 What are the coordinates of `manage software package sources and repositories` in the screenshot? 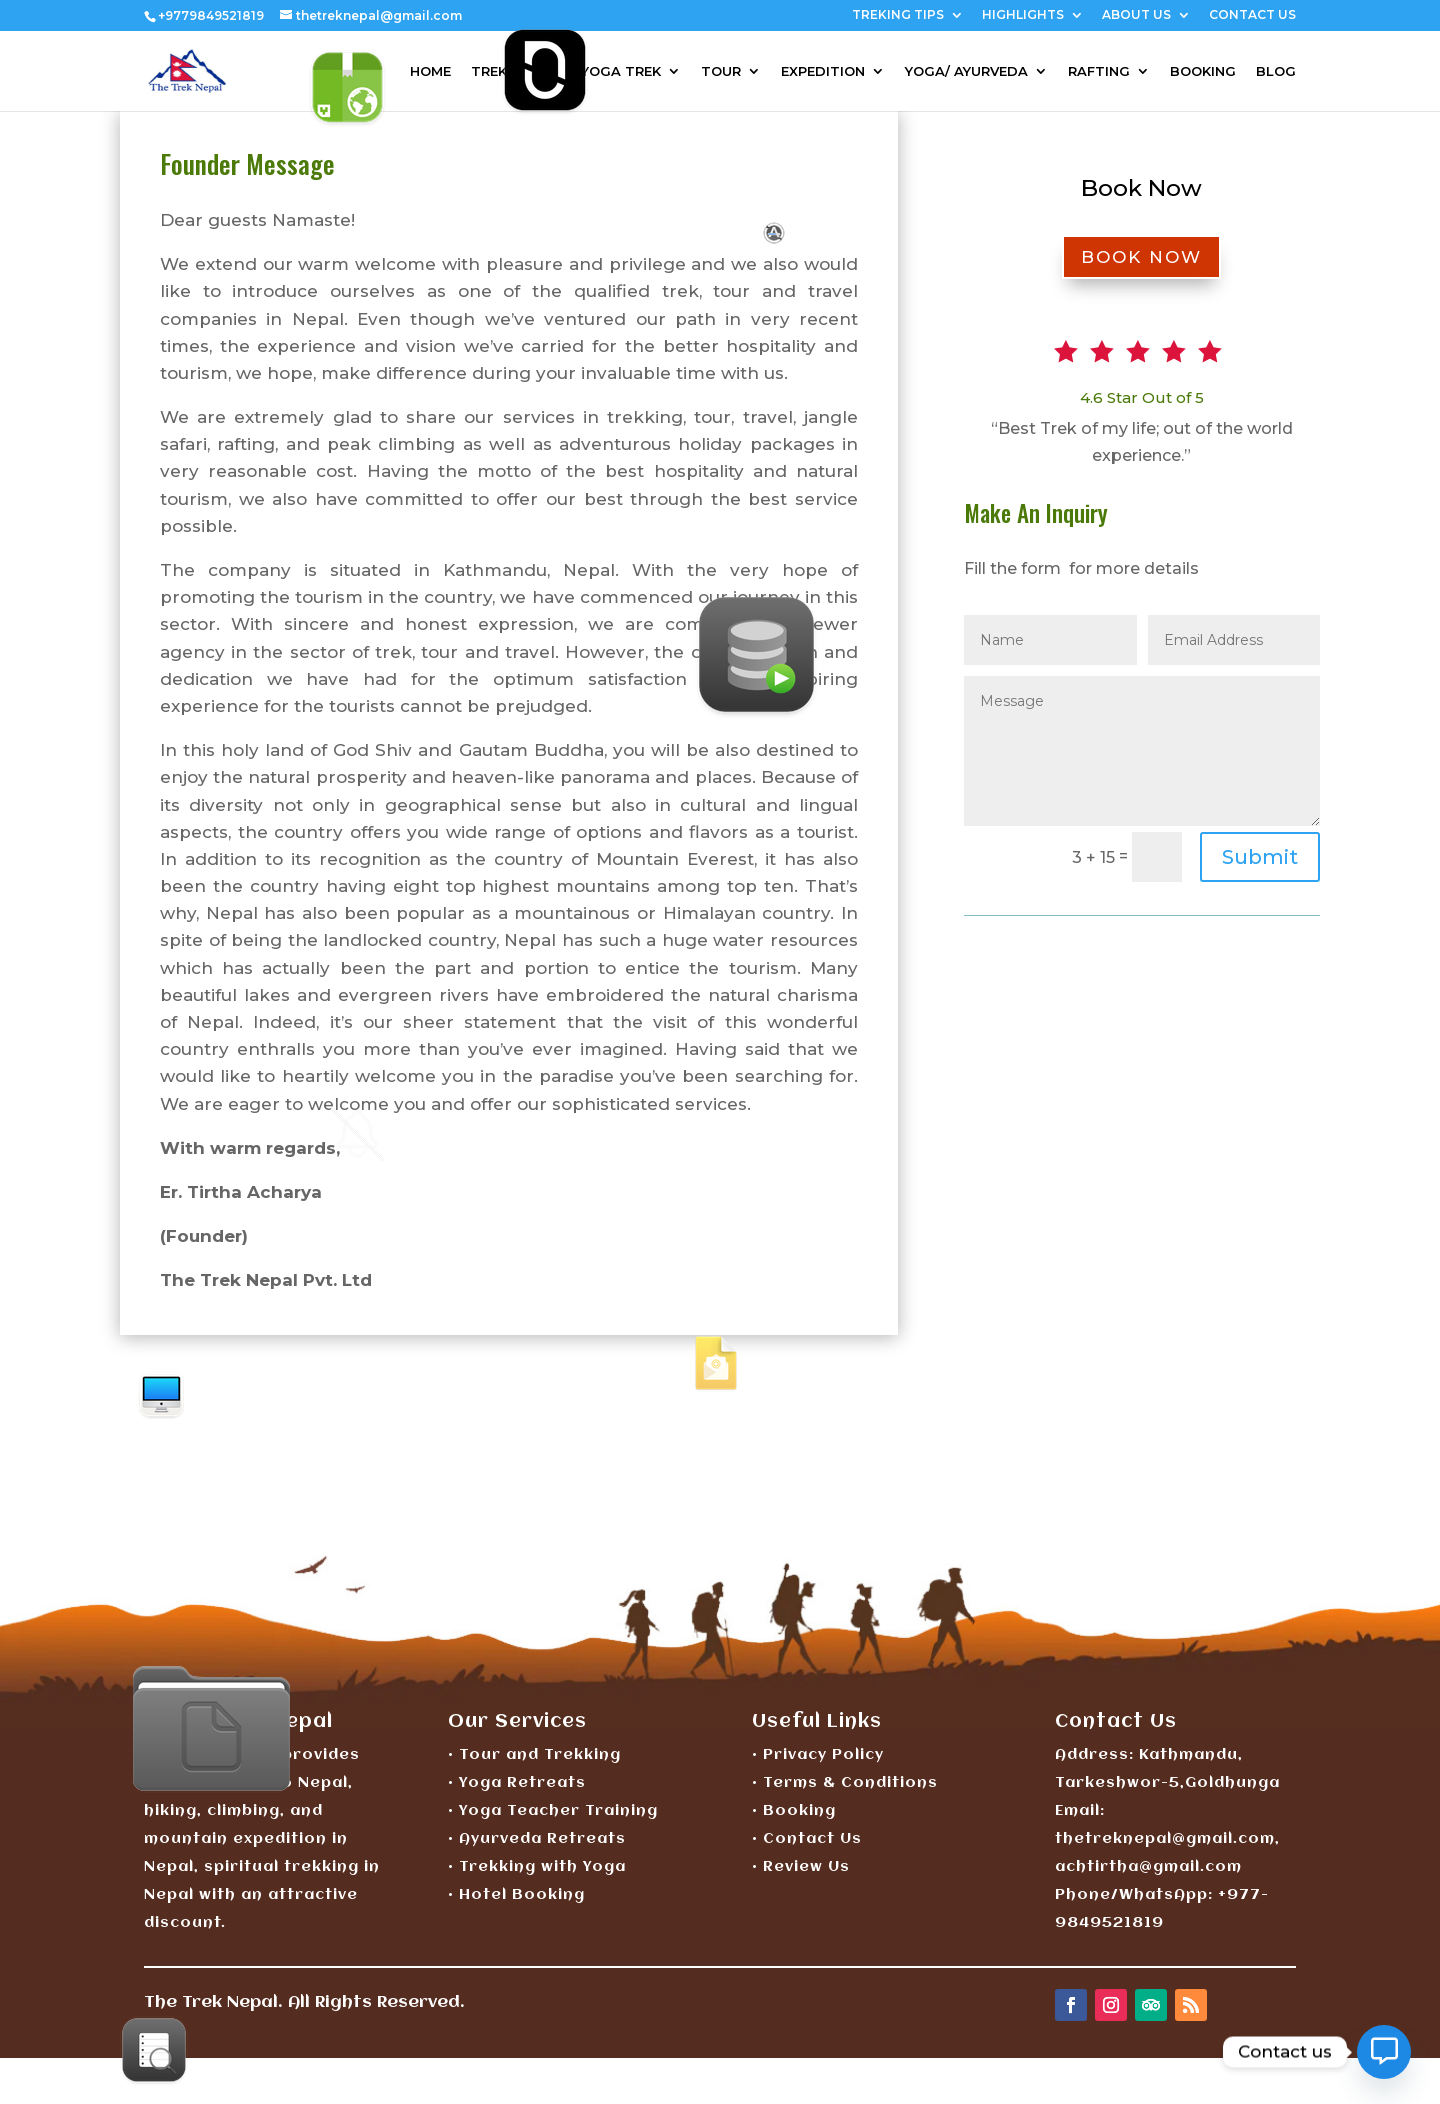 It's located at (347, 88).